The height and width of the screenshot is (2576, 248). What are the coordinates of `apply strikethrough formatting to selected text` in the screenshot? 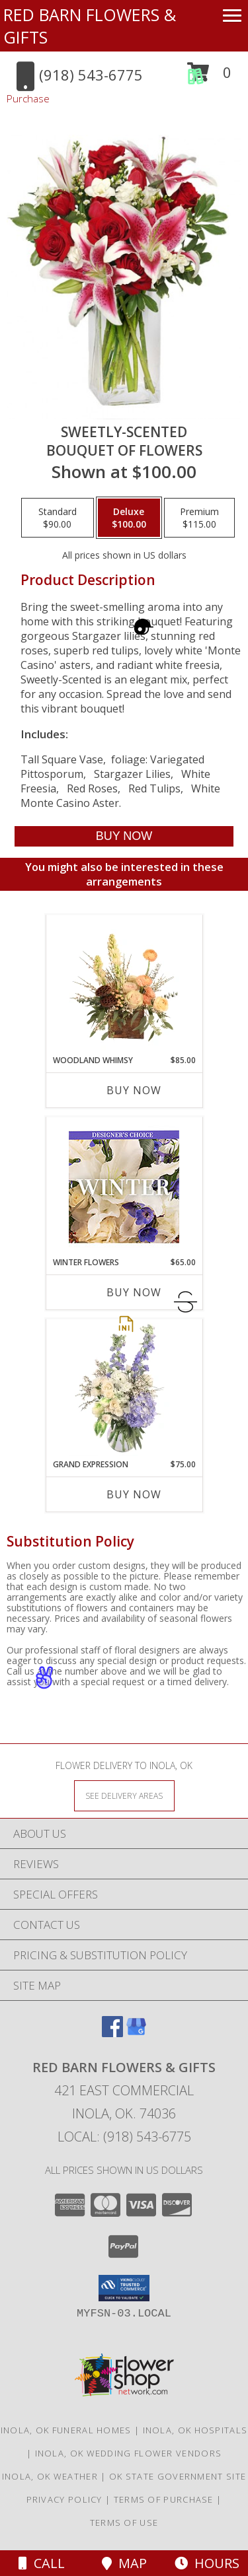 It's located at (185, 1302).